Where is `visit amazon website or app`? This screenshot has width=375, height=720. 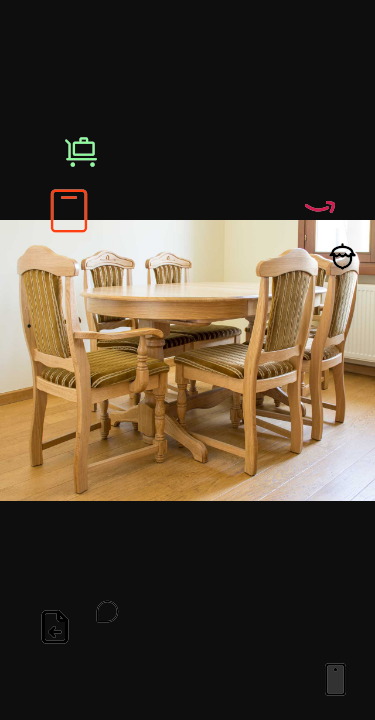
visit amazon website or app is located at coordinates (320, 207).